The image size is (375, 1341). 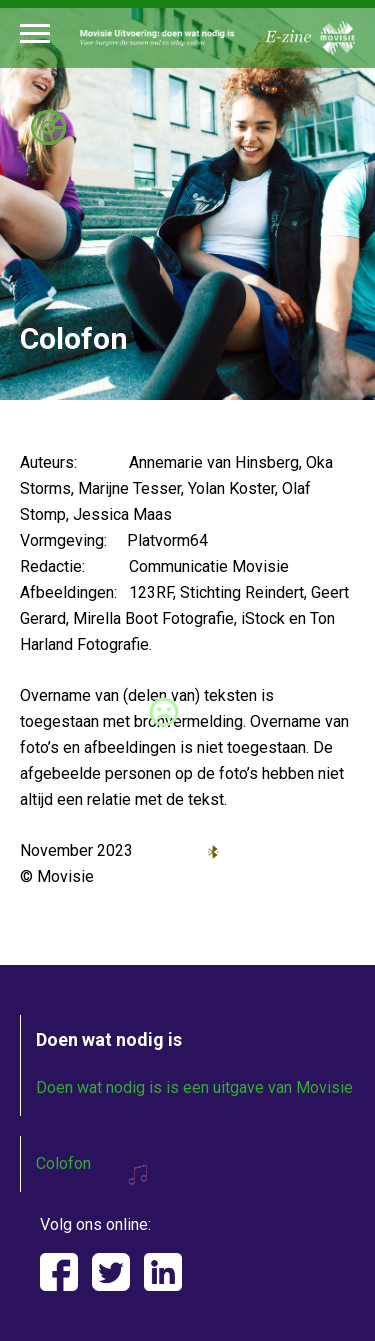 I want to click on indicate negative feedback or dissatisfaction, so click(x=164, y=712).